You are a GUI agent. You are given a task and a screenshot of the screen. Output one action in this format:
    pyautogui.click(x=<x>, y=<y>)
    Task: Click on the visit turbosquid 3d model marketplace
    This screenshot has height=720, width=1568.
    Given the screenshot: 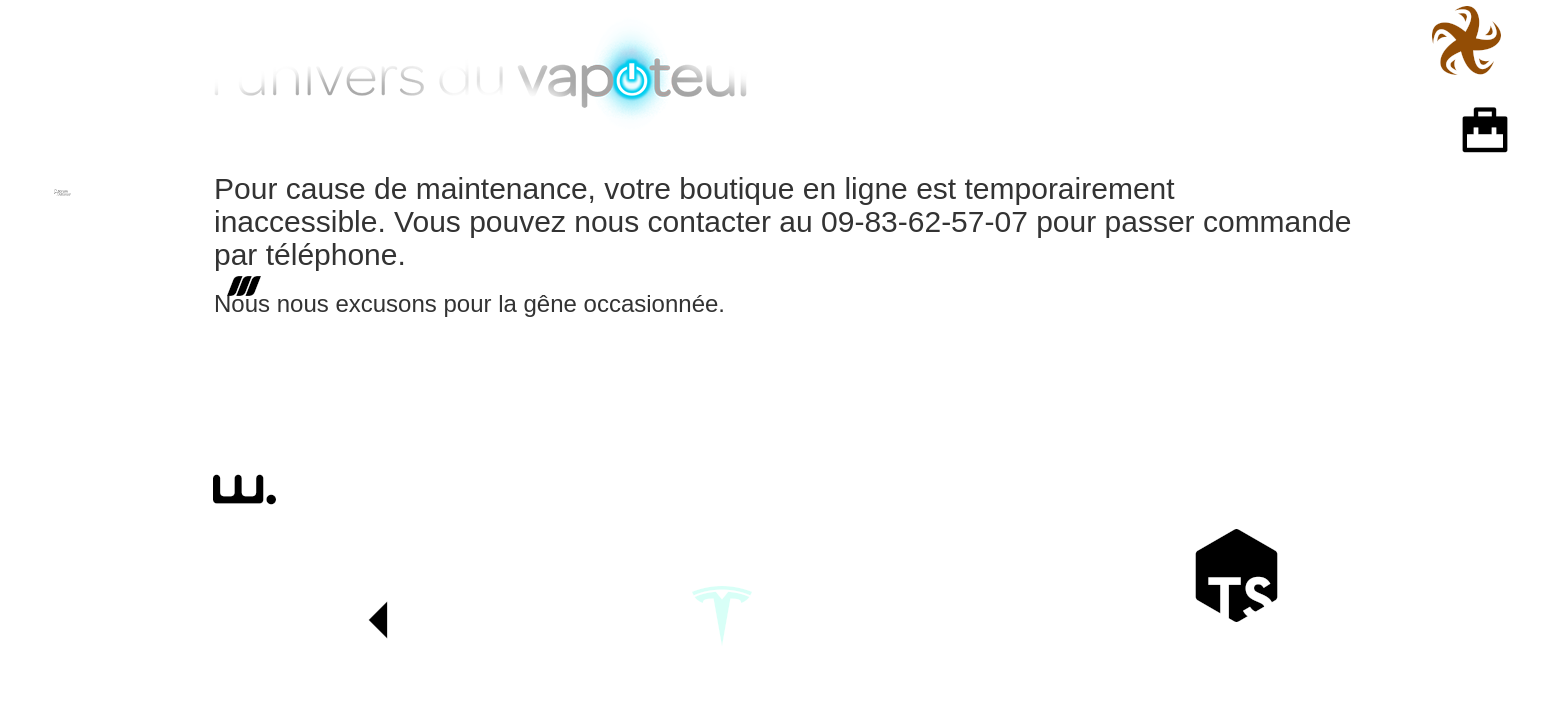 What is the action you would take?
    pyautogui.click(x=1466, y=40)
    